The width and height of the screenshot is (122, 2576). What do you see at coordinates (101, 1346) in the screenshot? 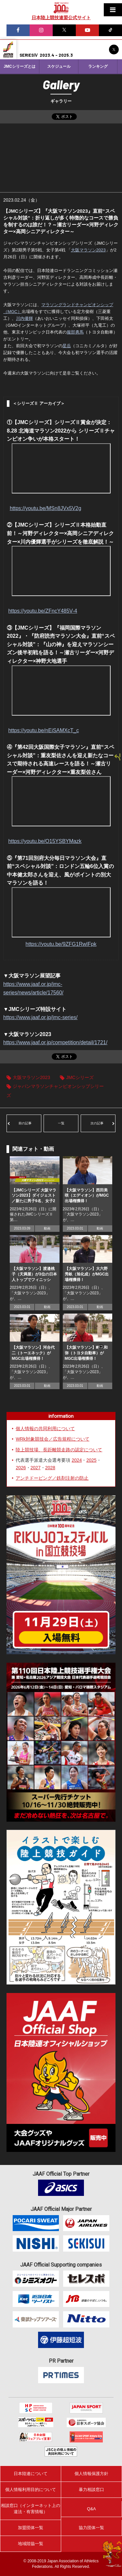
I see `return or send back an assignment` at bounding box center [101, 1346].